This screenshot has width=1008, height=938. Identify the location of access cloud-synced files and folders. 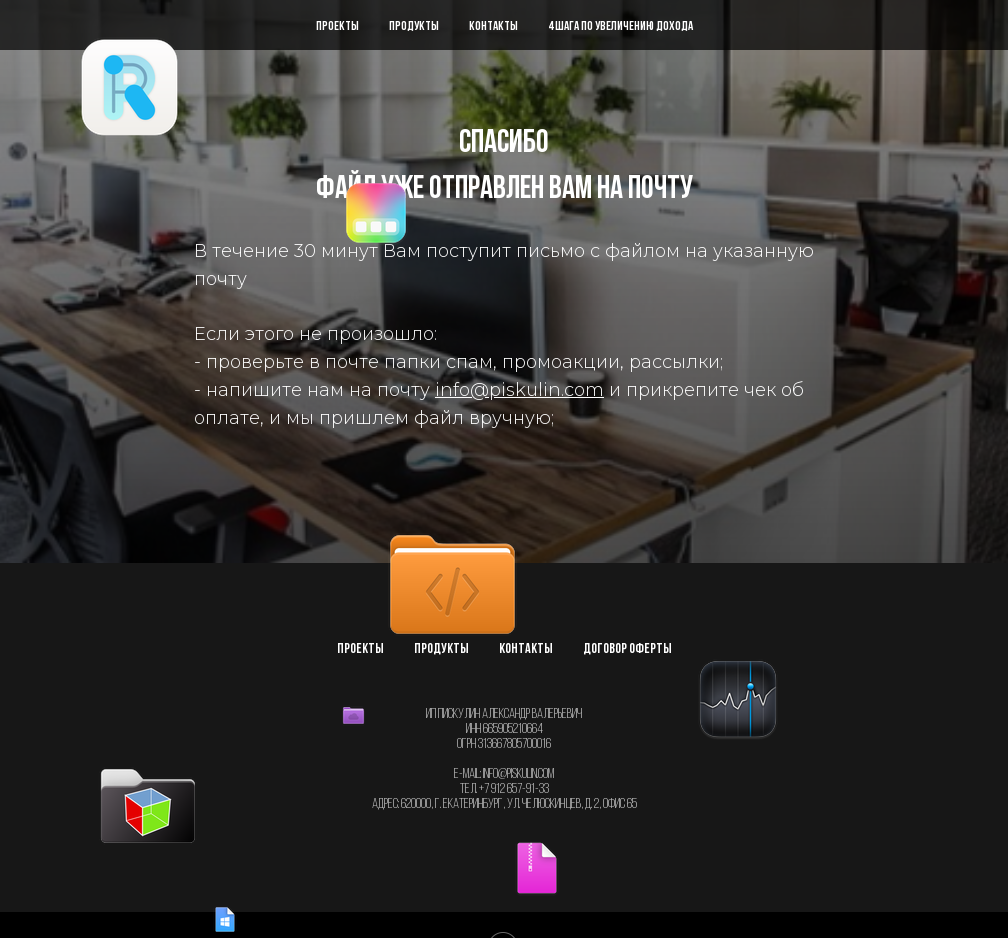
(353, 715).